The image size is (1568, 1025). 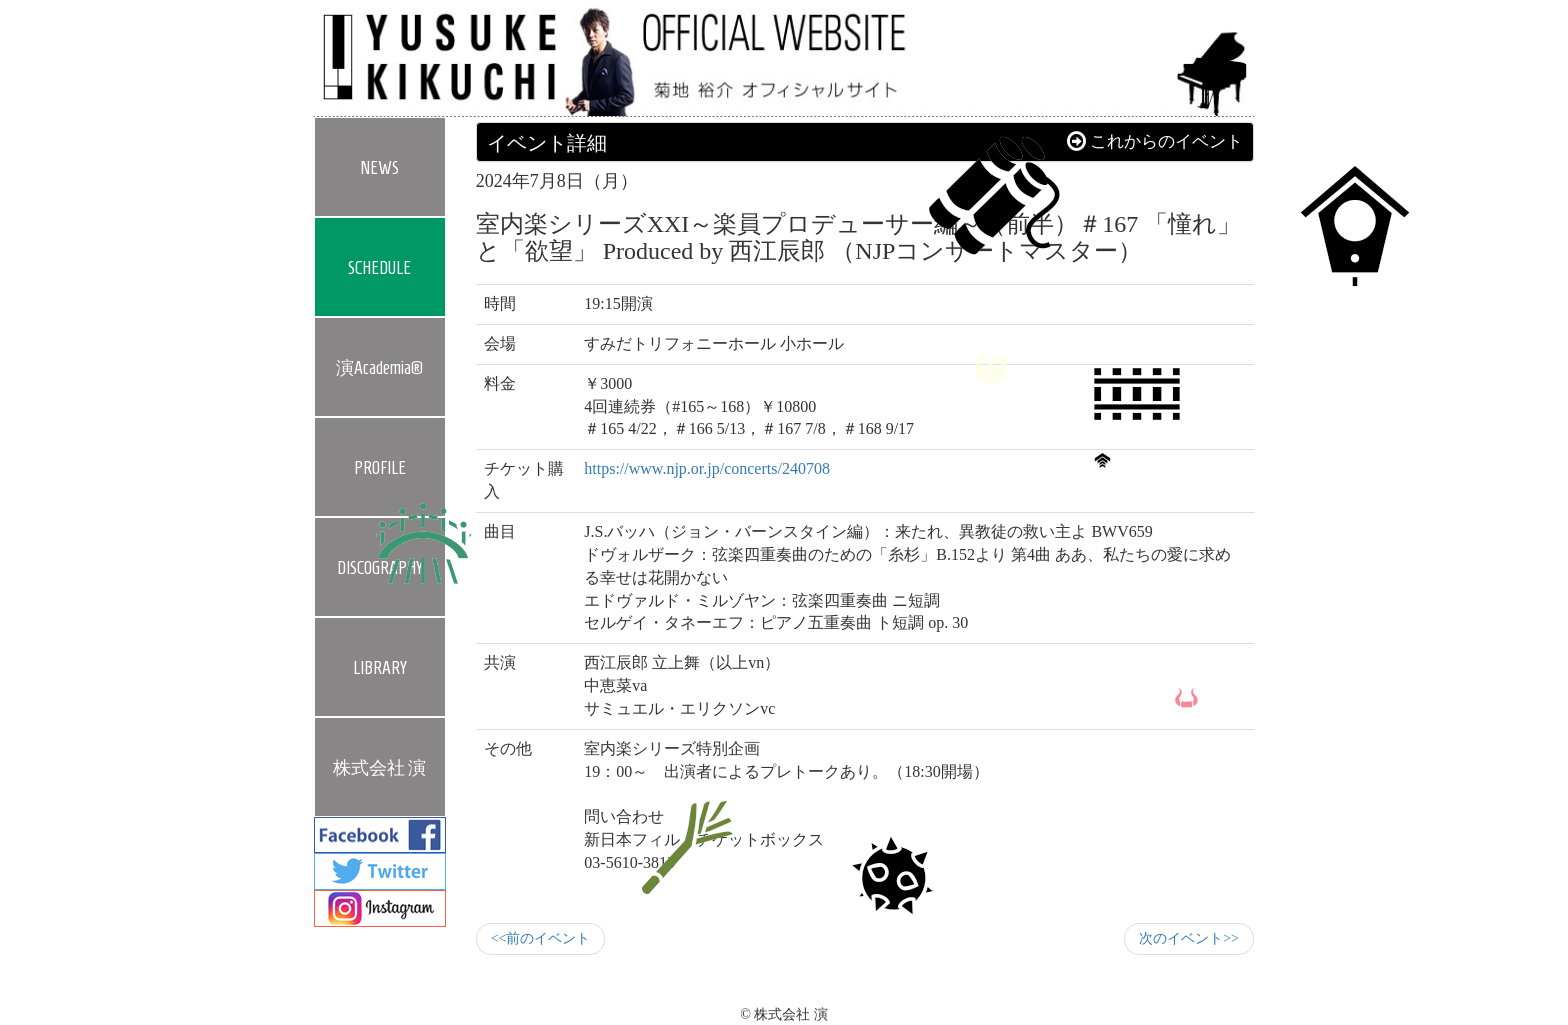 What do you see at coordinates (1355, 226) in the screenshot?
I see `access pet or wildlife features` at bounding box center [1355, 226].